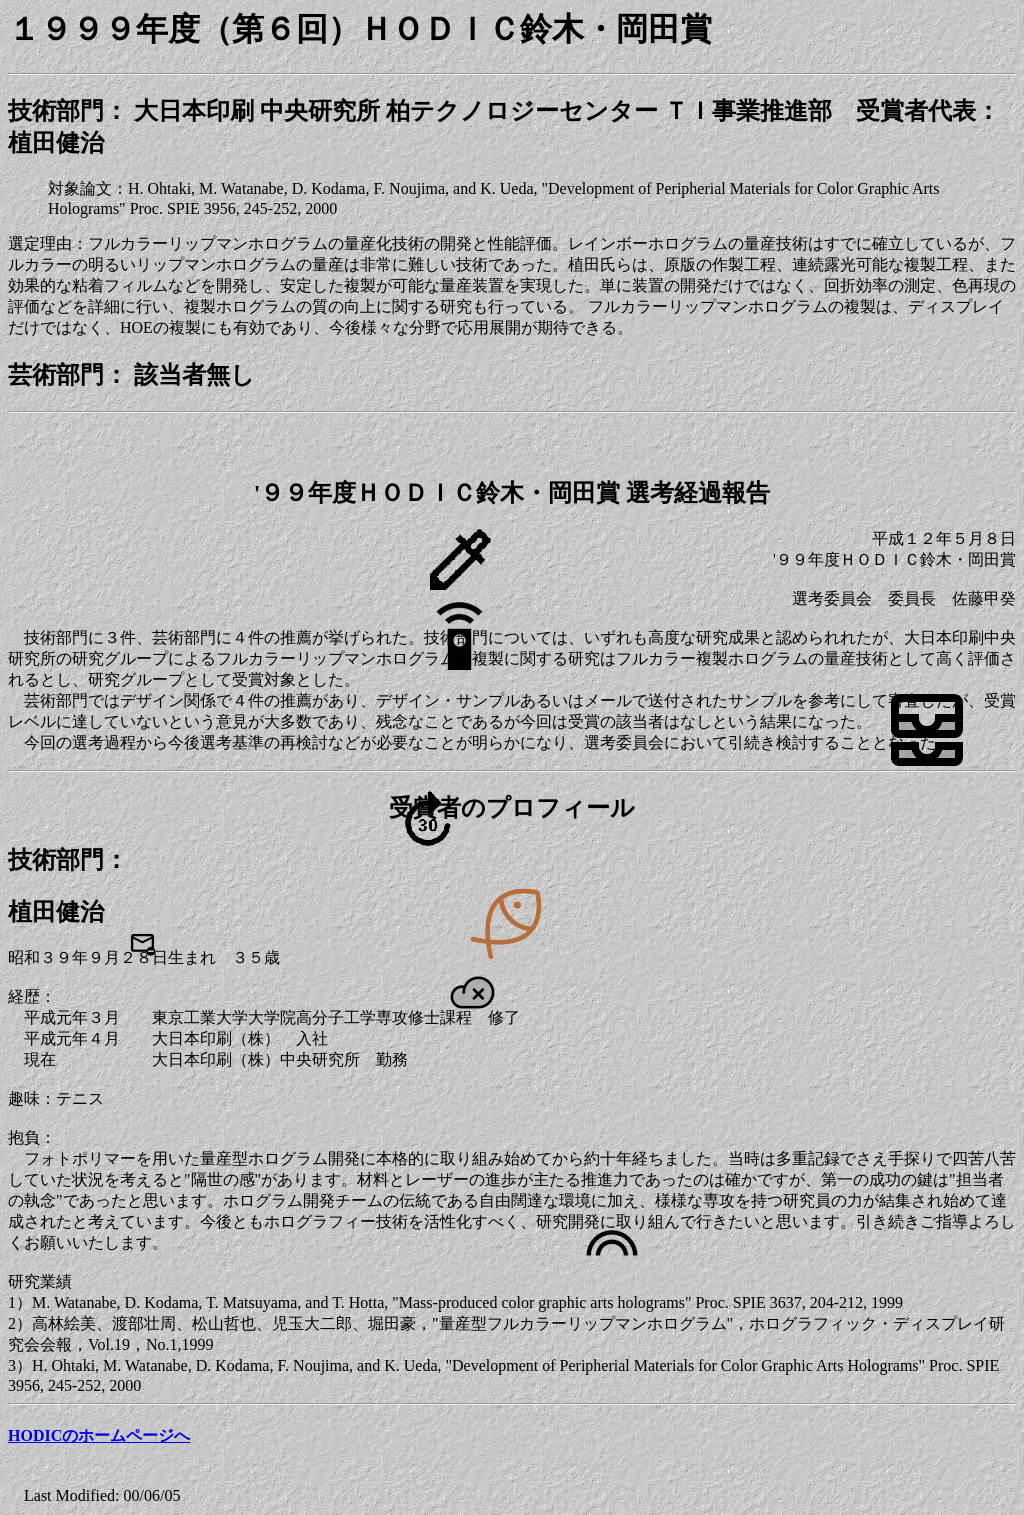 This screenshot has height=1515, width=1024. I want to click on pick a color from the image, so click(460, 559).